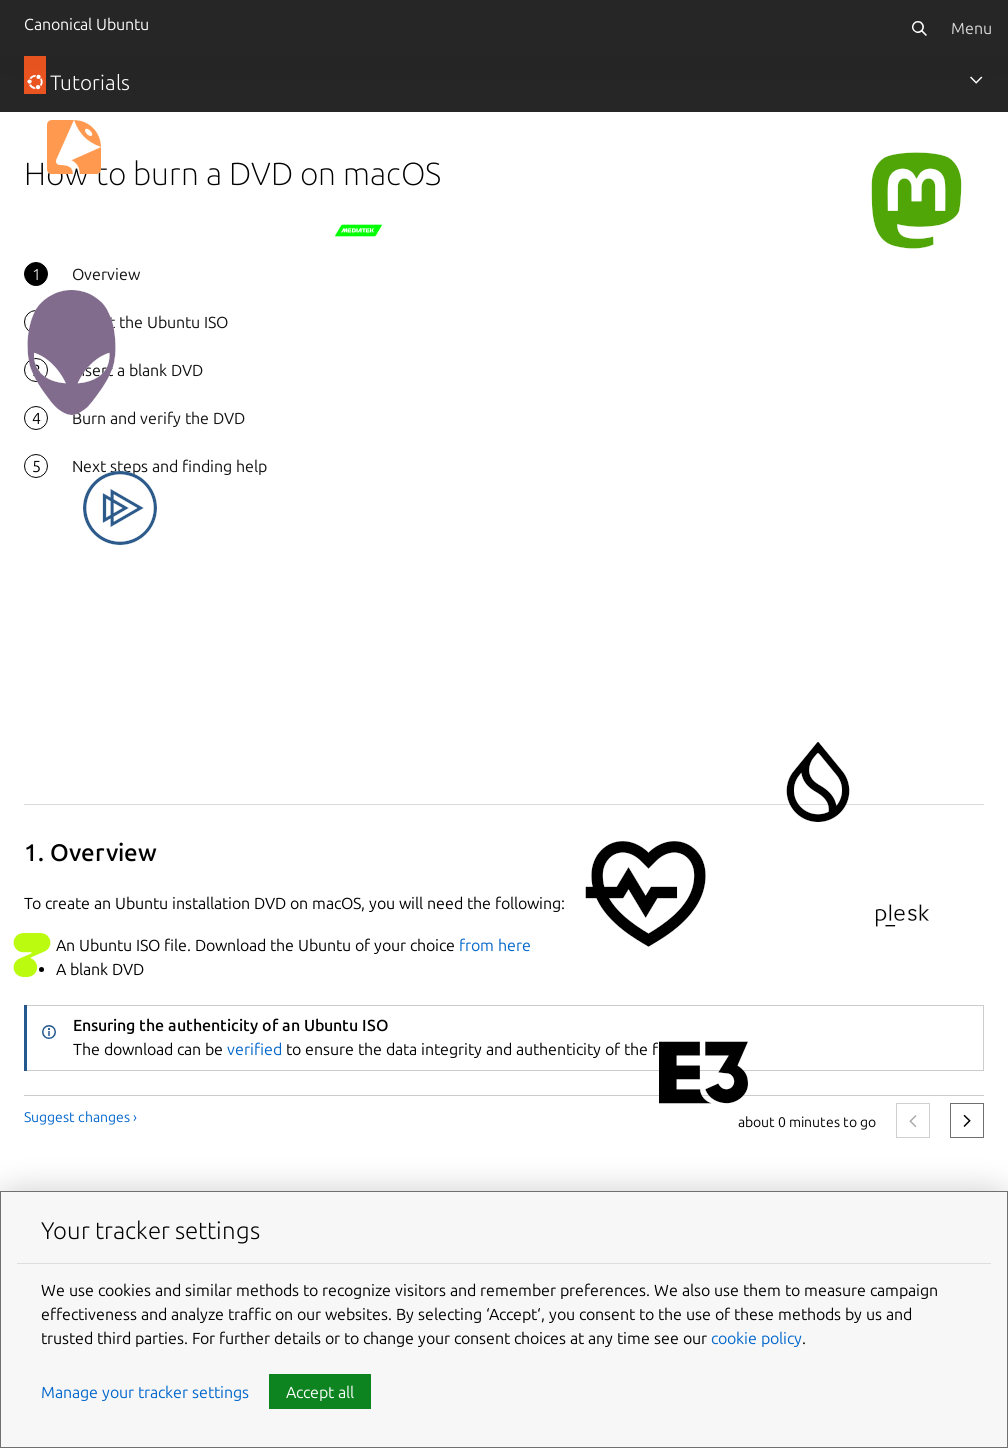  Describe the element at coordinates (71, 352) in the screenshot. I see `Alienware brand logo` at that location.